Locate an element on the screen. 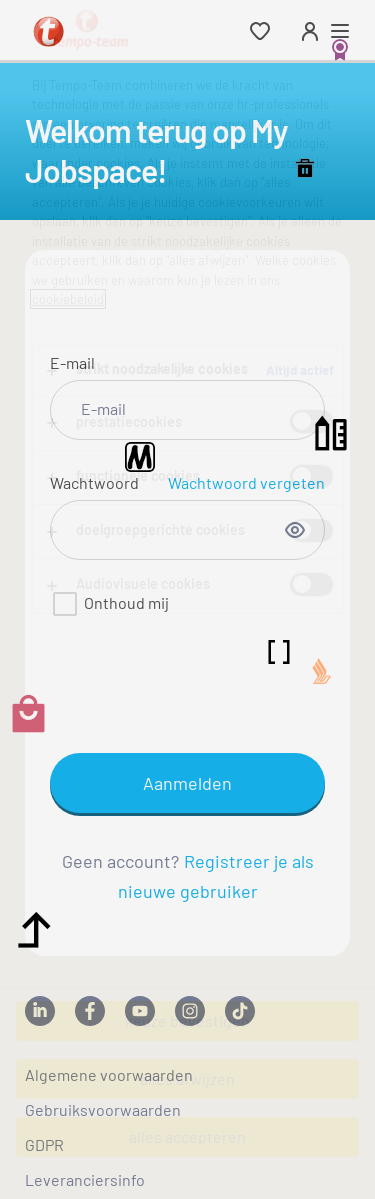 Image resolution: width=375 pixels, height=1199 pixels. delete selected item is located at coordinates (305, 168).